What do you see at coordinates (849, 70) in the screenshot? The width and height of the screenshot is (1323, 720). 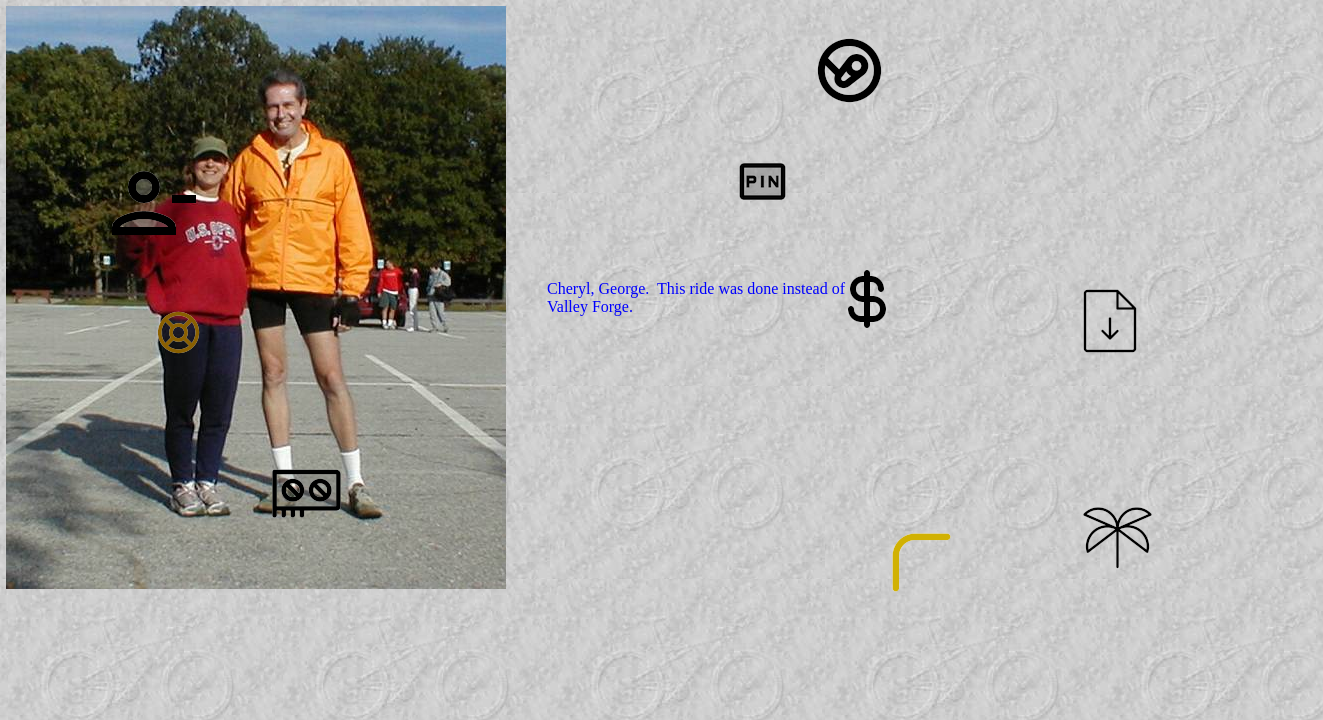 I see `open steam gaming platform` at bounding box center [849, 70].